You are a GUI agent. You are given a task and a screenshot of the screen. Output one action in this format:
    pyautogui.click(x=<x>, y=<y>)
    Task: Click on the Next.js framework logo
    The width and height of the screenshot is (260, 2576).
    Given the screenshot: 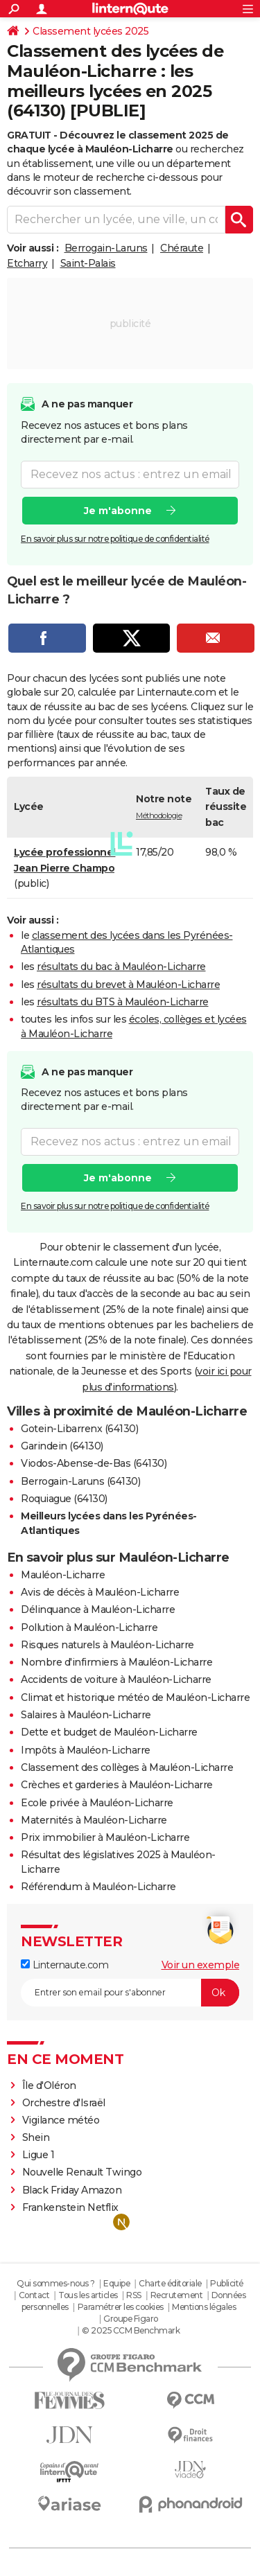 What is the action you would take?
    pyautogui.click(x=121, y=2222)
    